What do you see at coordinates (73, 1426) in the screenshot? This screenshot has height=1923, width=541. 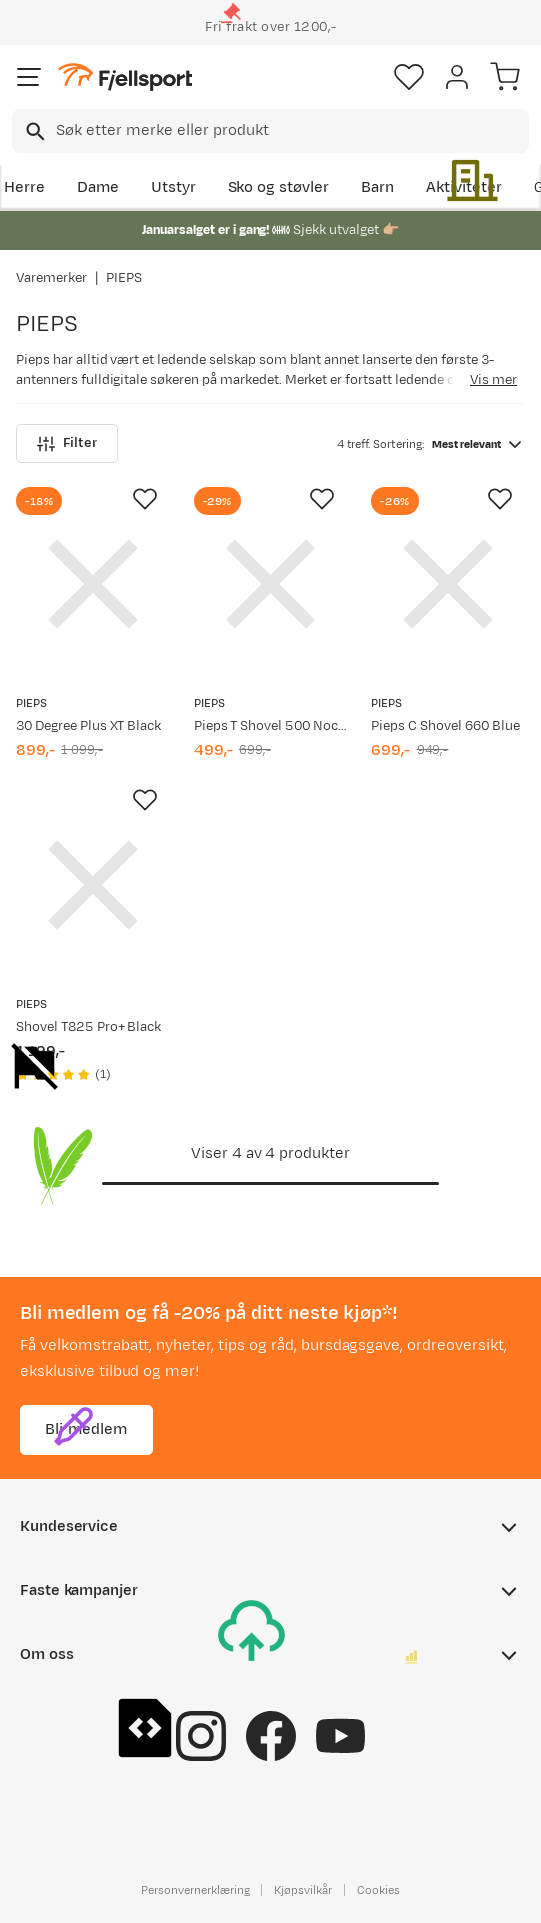 I see `select a color from the screen` at bounding box center [73, 1426].